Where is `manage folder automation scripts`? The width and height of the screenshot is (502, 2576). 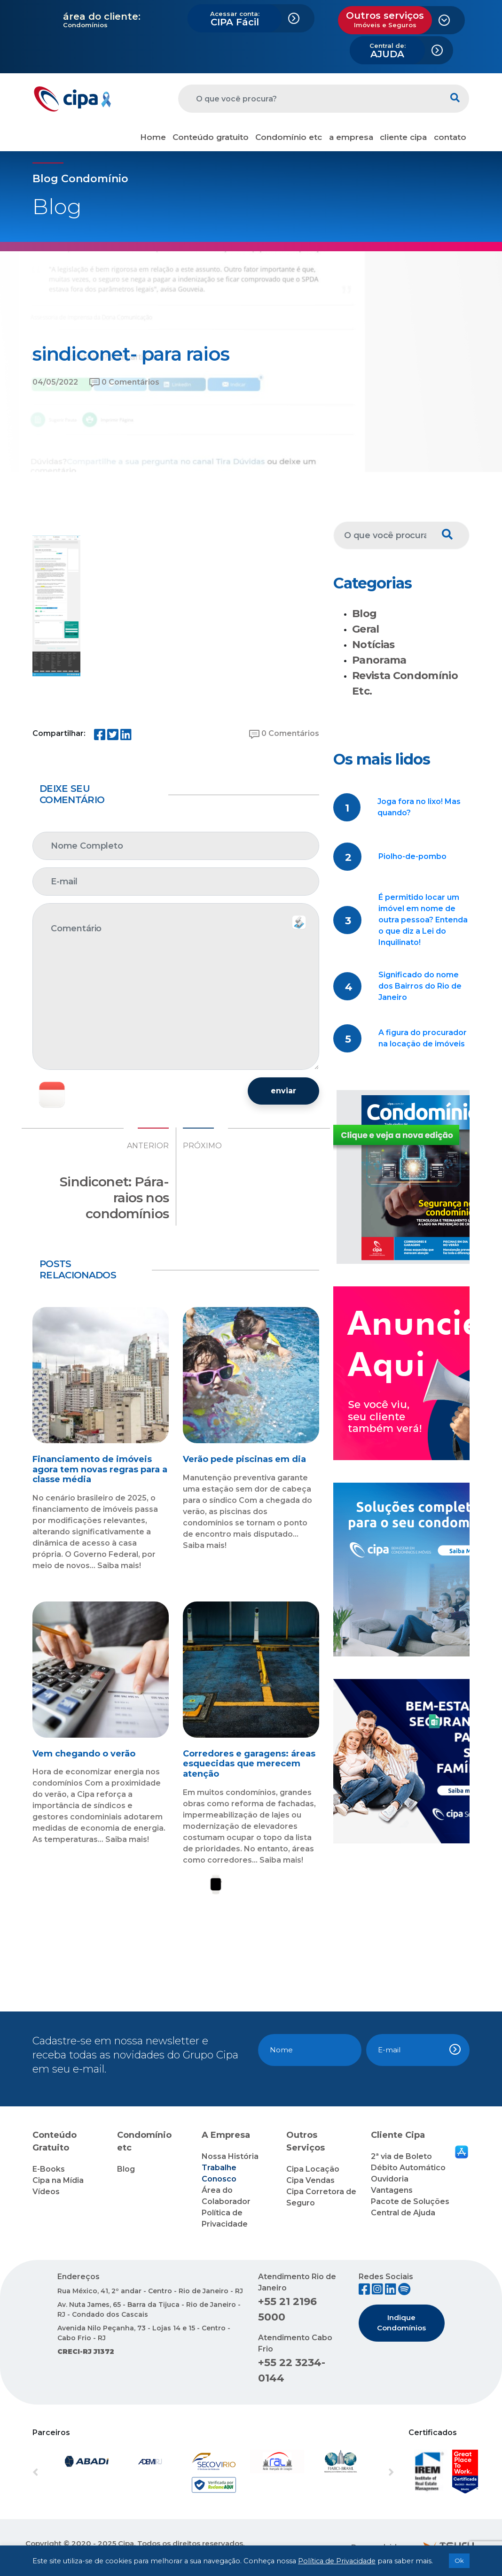
manage folder automation scripts is located at coordinates (299, 922).